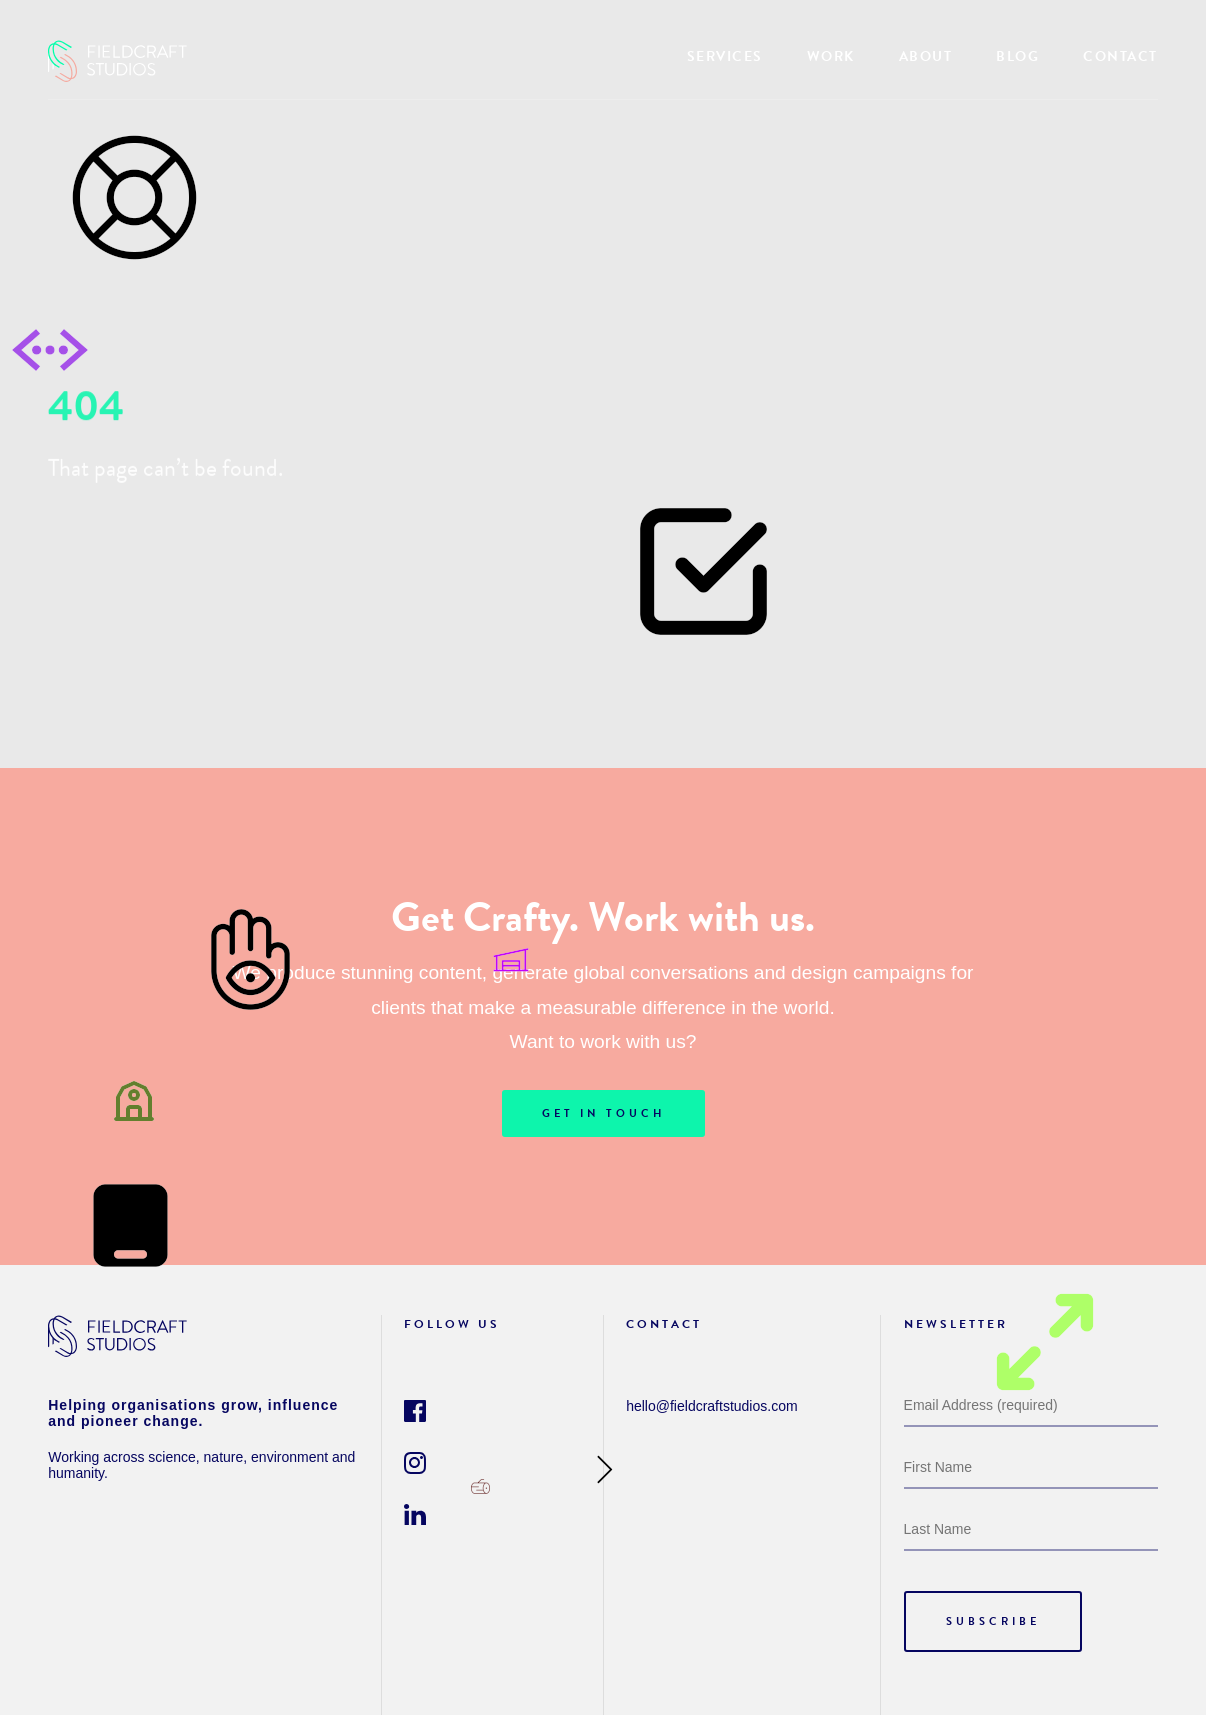  I want to click on view cottage or cabin rental listings, so click(134, 1101).